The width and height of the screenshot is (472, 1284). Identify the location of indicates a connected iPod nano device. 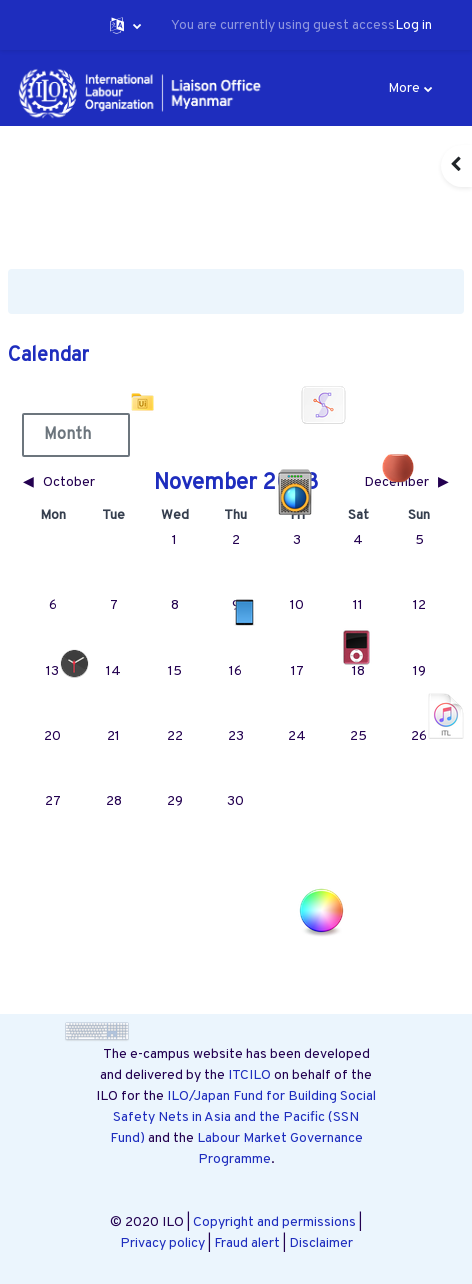
(356, 639).